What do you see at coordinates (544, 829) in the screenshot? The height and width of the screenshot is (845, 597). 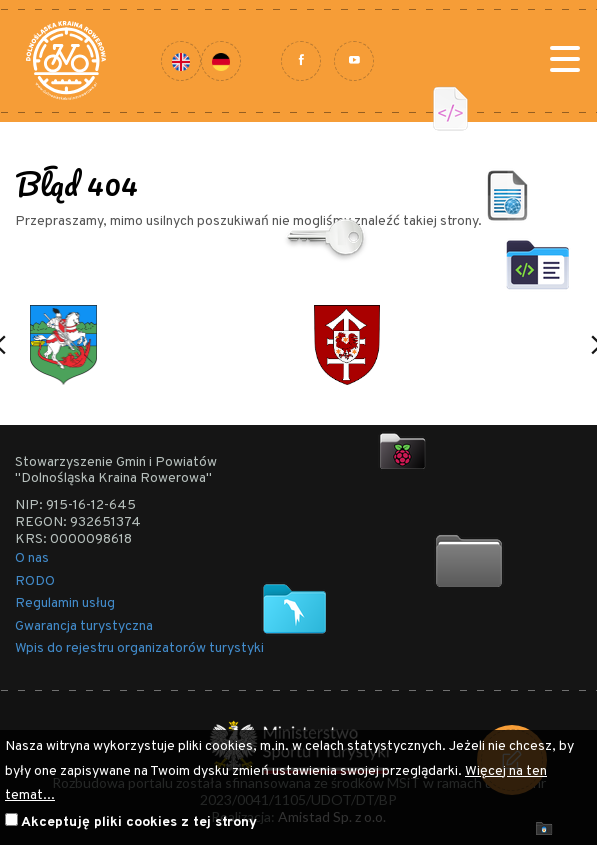 I see `open windows subsystem for linux files` at bounding box center [544, 829].